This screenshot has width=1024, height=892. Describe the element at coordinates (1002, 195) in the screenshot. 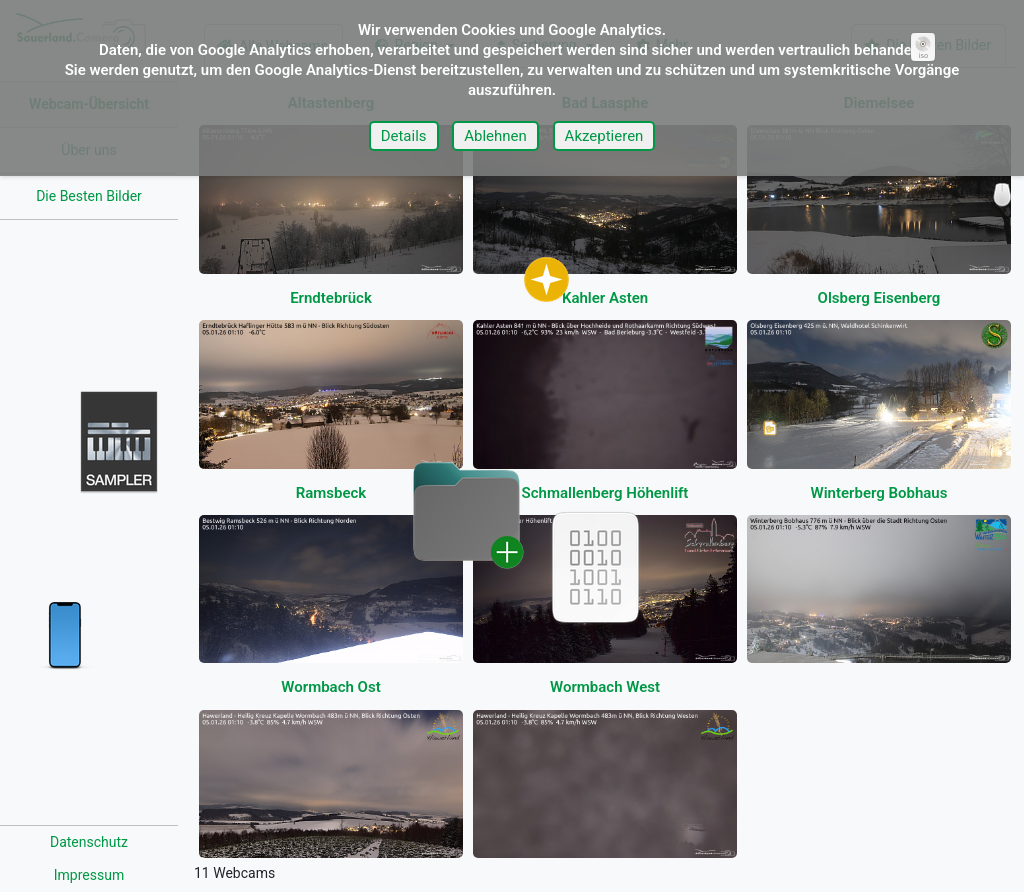

I see `mouse input device settings` at that location.